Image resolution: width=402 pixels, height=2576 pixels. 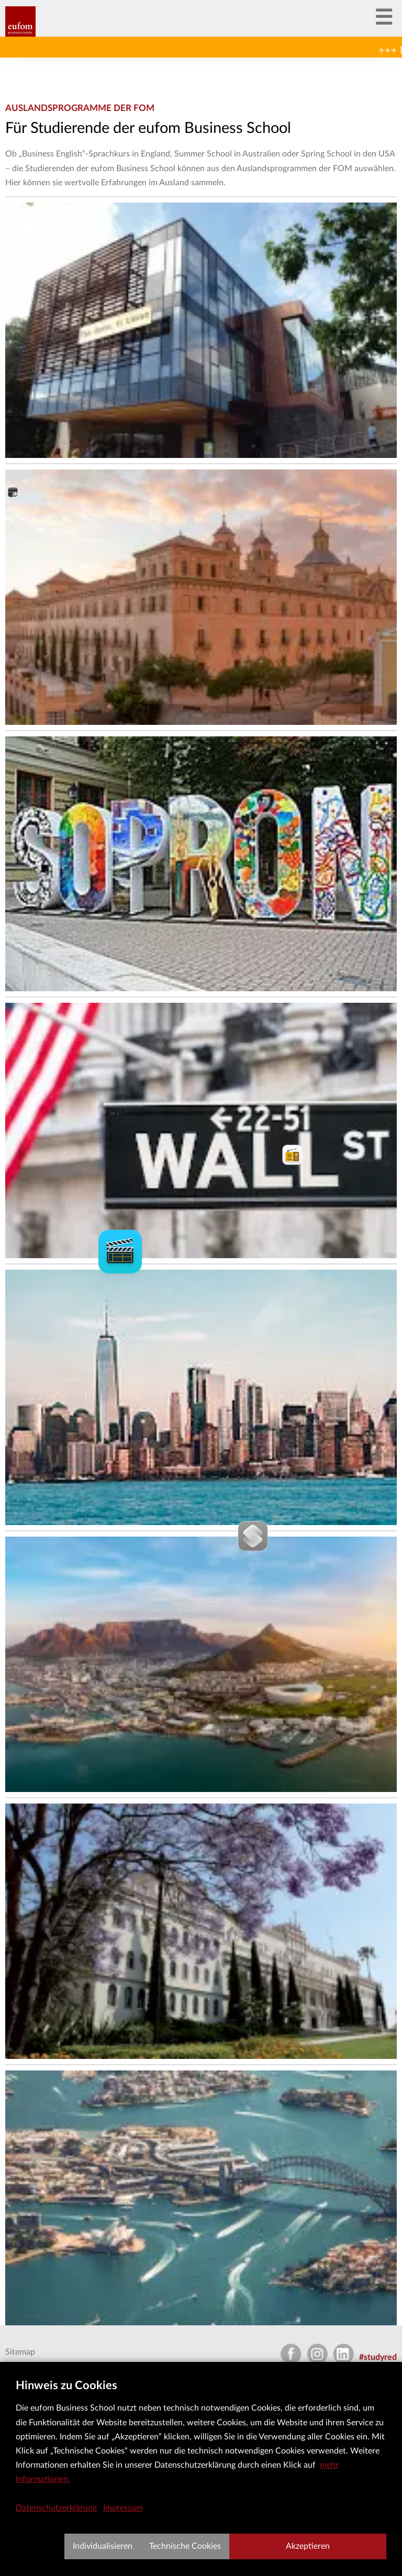 What do you see at coordinates (13, 492) in the screenshot?
I see `configure dhcp server settings` at bounding box center [13, 492].